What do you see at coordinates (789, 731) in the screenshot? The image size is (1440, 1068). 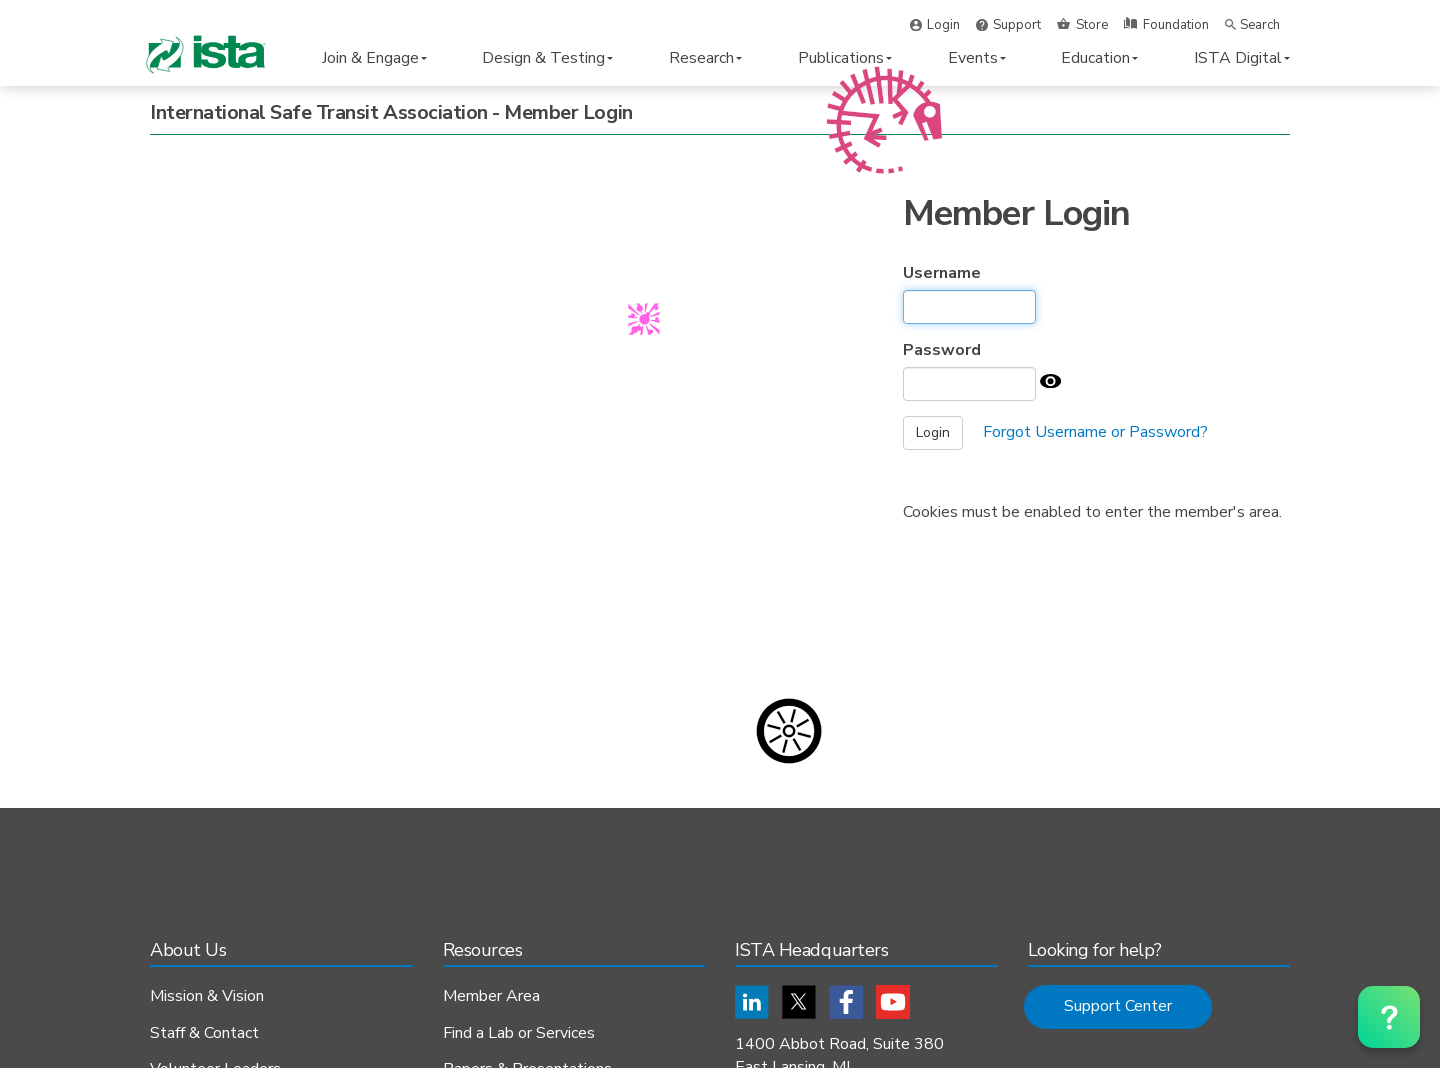 I see `select a wheel or cart component in a game` at bounding box center [789, 731].